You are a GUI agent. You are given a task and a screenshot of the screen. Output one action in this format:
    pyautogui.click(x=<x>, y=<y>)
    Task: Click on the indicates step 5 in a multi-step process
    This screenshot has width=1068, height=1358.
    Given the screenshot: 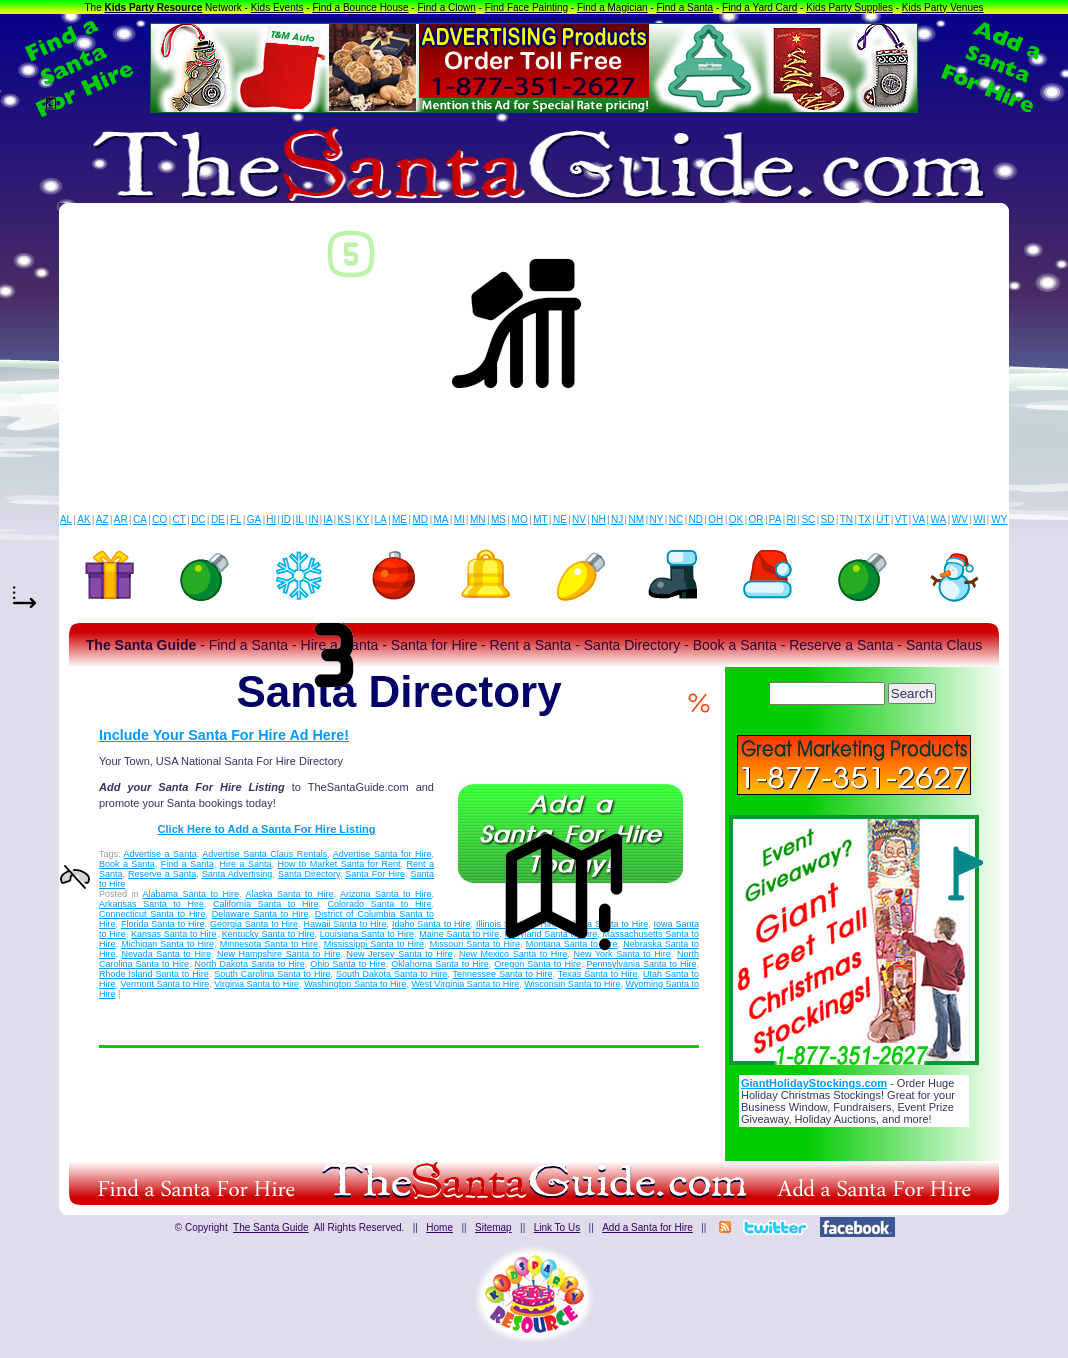 What is the action you would take?
    pyautogui.click(x=351, y=254)
    